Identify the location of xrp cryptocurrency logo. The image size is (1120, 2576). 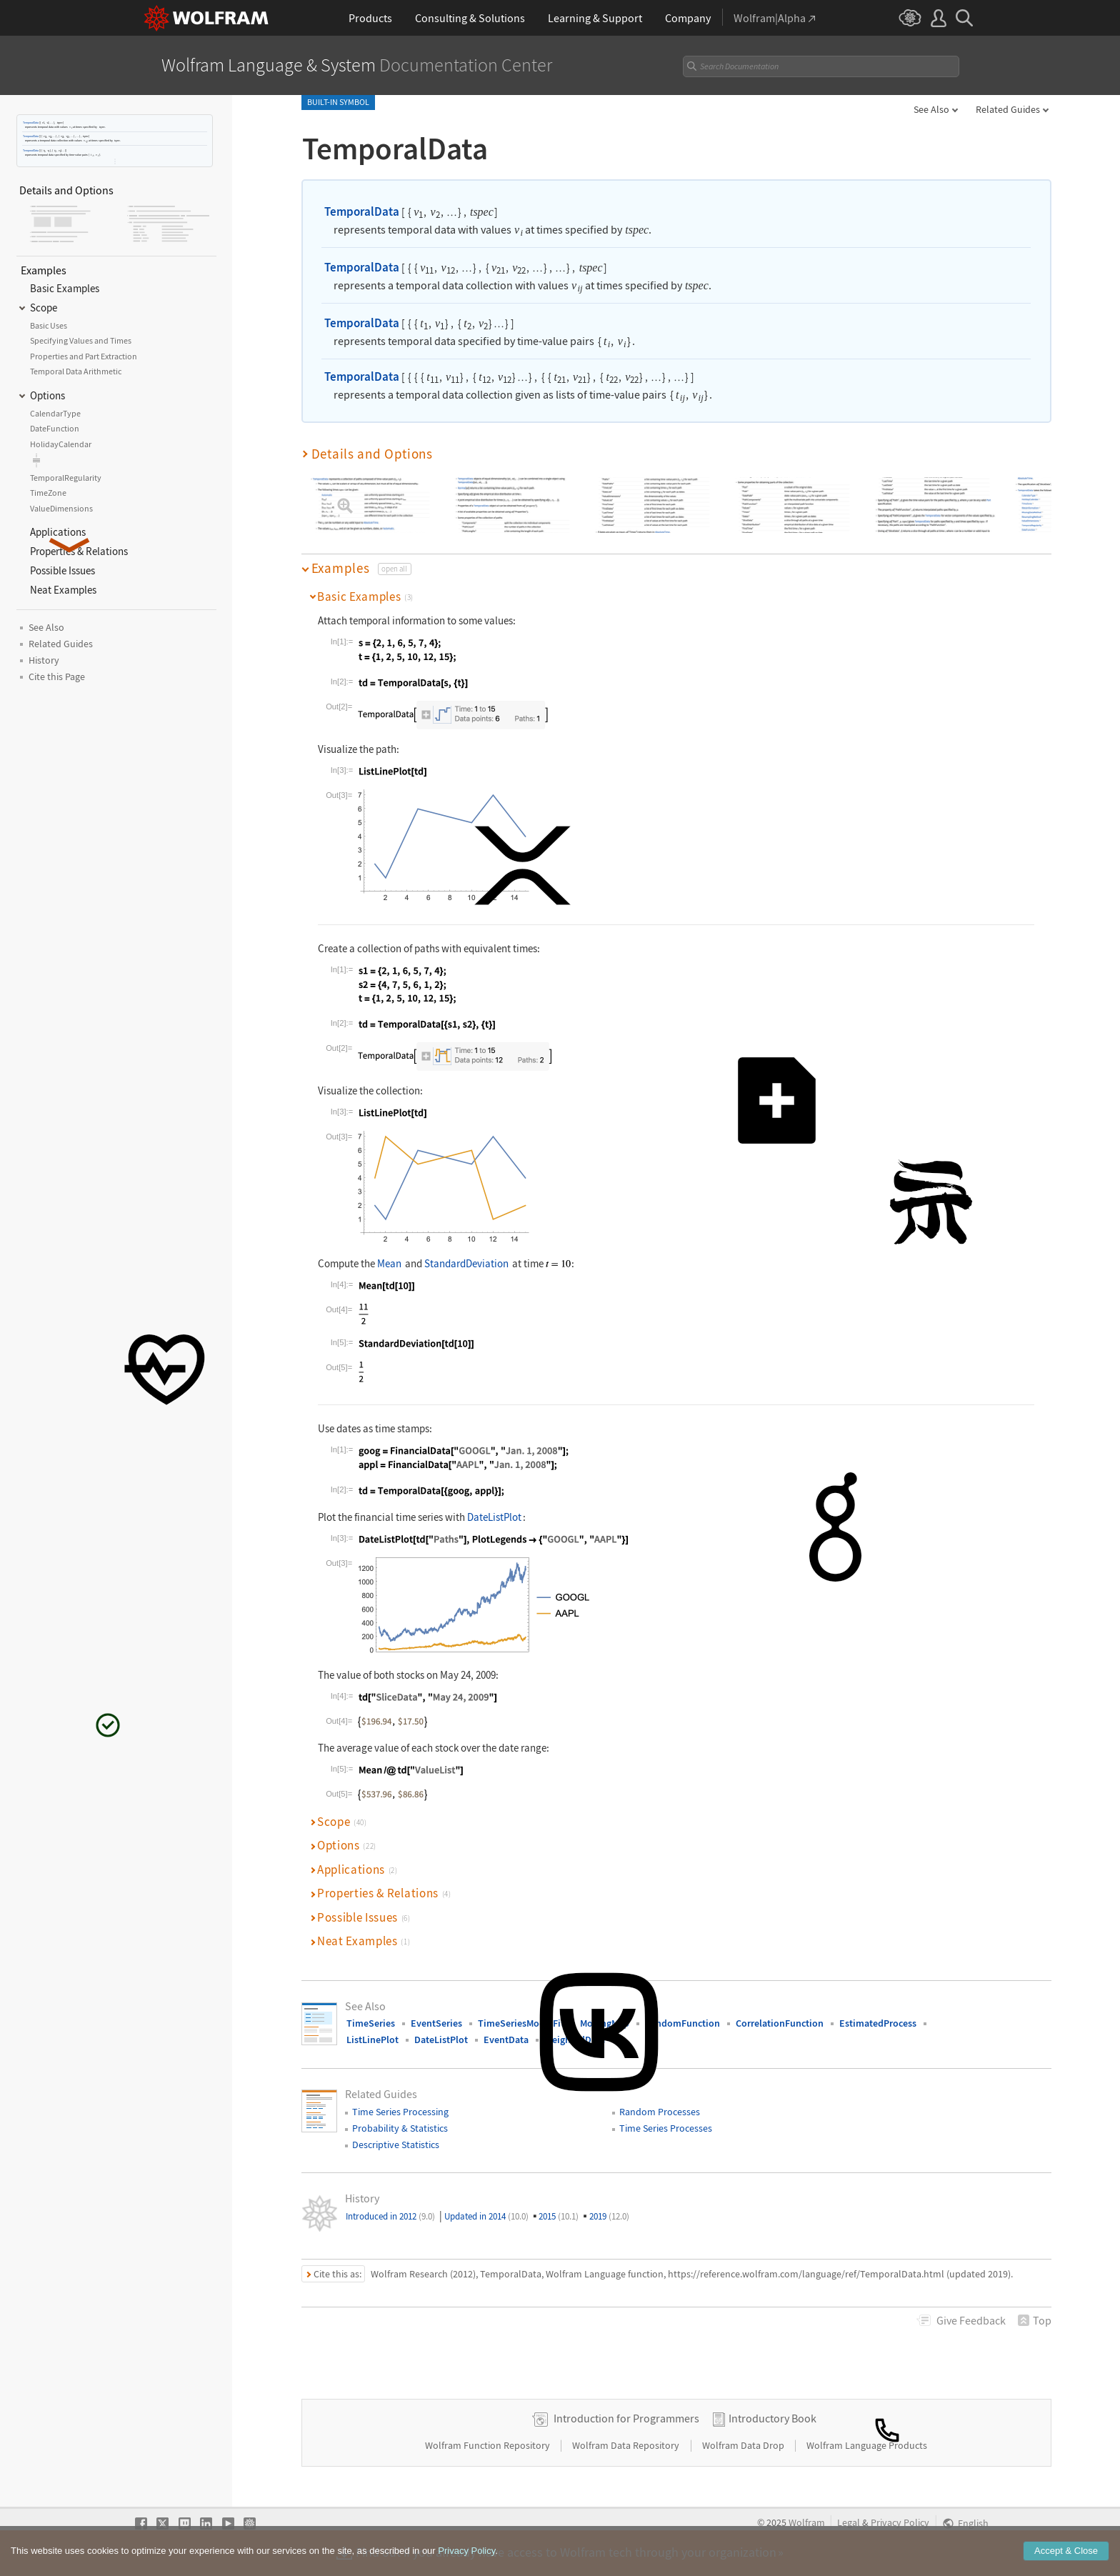
(522, 865).